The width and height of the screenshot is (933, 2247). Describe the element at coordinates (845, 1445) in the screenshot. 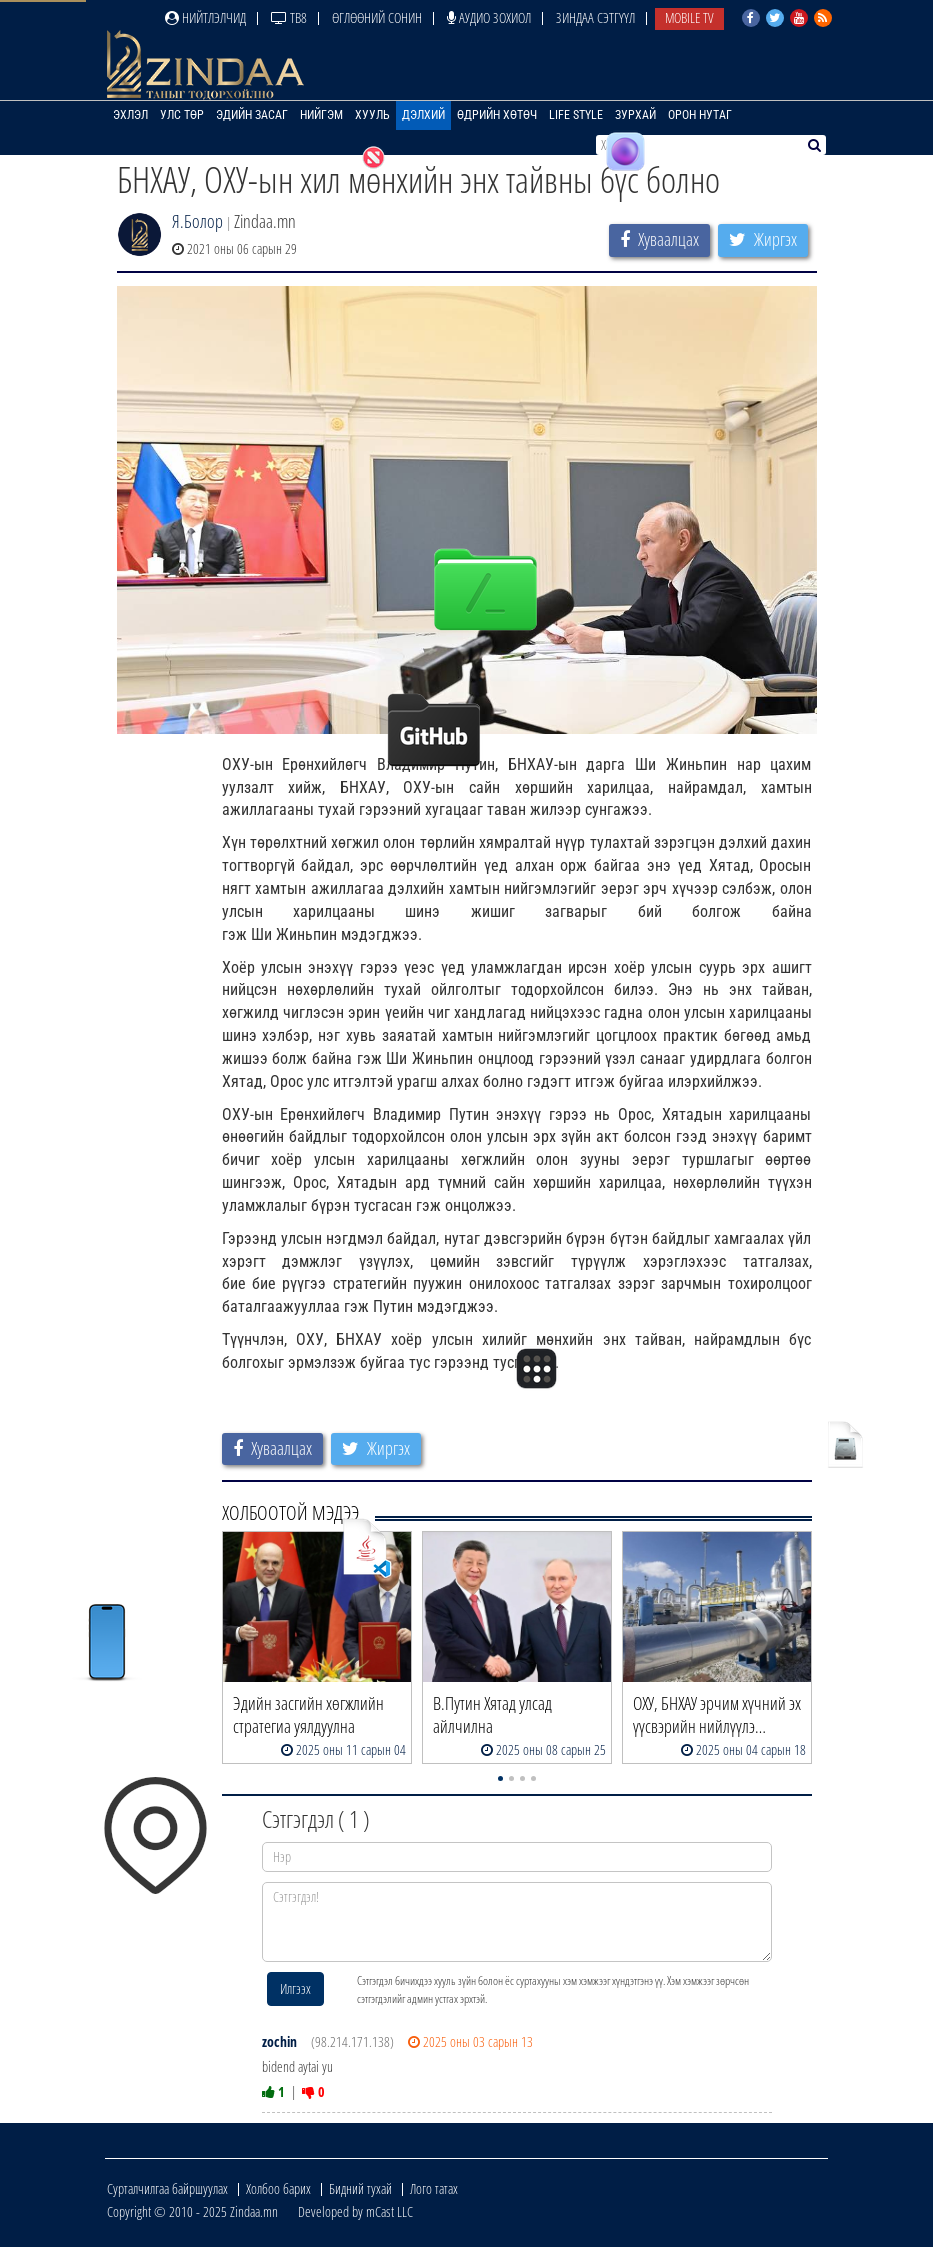

I see `mount a disk image file` at that location.